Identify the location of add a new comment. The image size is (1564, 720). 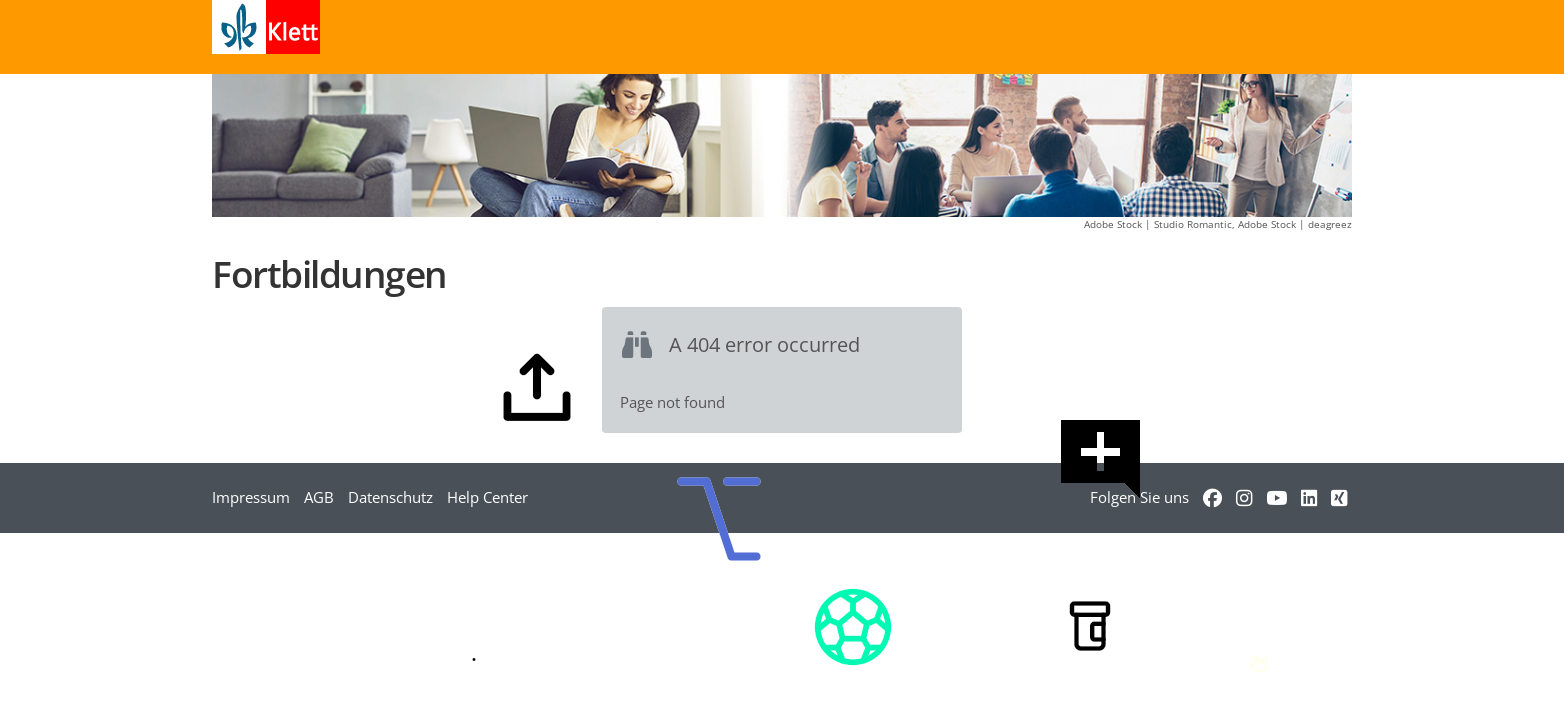
(1100, 459).